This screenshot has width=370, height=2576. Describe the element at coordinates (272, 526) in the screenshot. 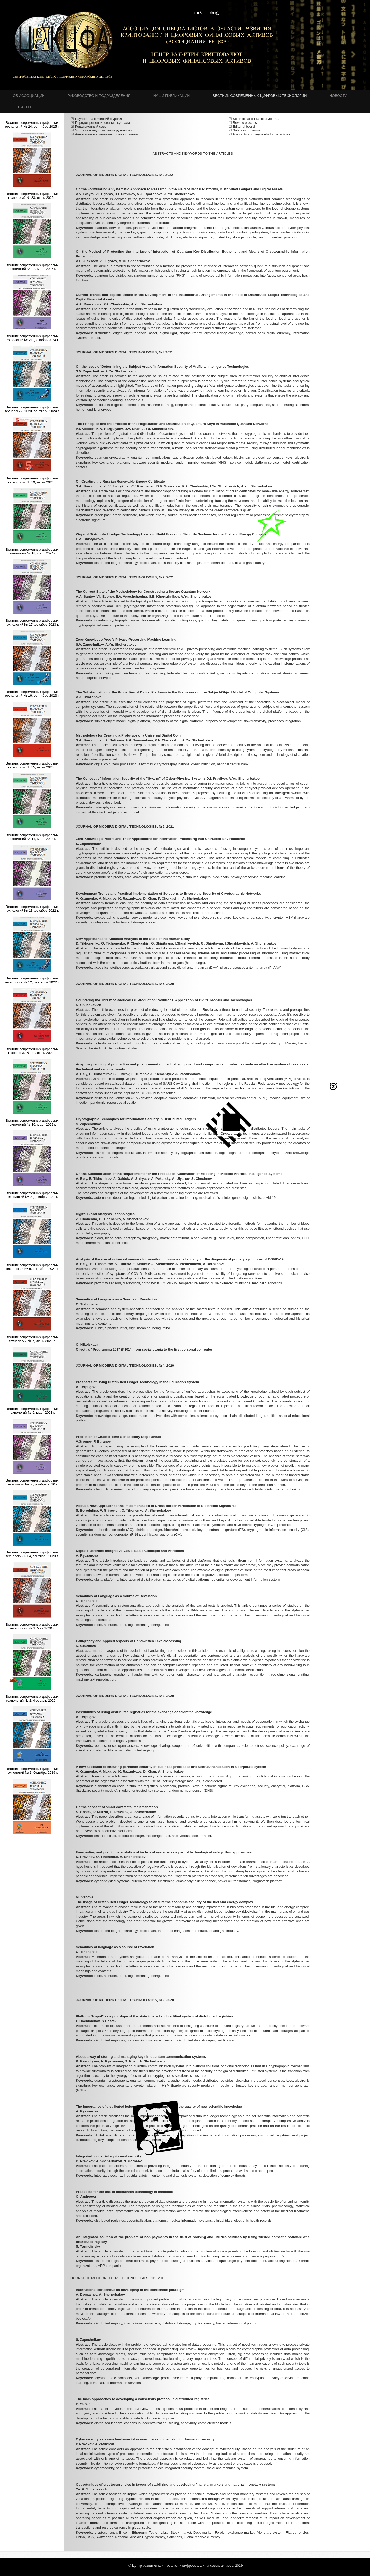

I see `air transat airline branding logo` at that location.